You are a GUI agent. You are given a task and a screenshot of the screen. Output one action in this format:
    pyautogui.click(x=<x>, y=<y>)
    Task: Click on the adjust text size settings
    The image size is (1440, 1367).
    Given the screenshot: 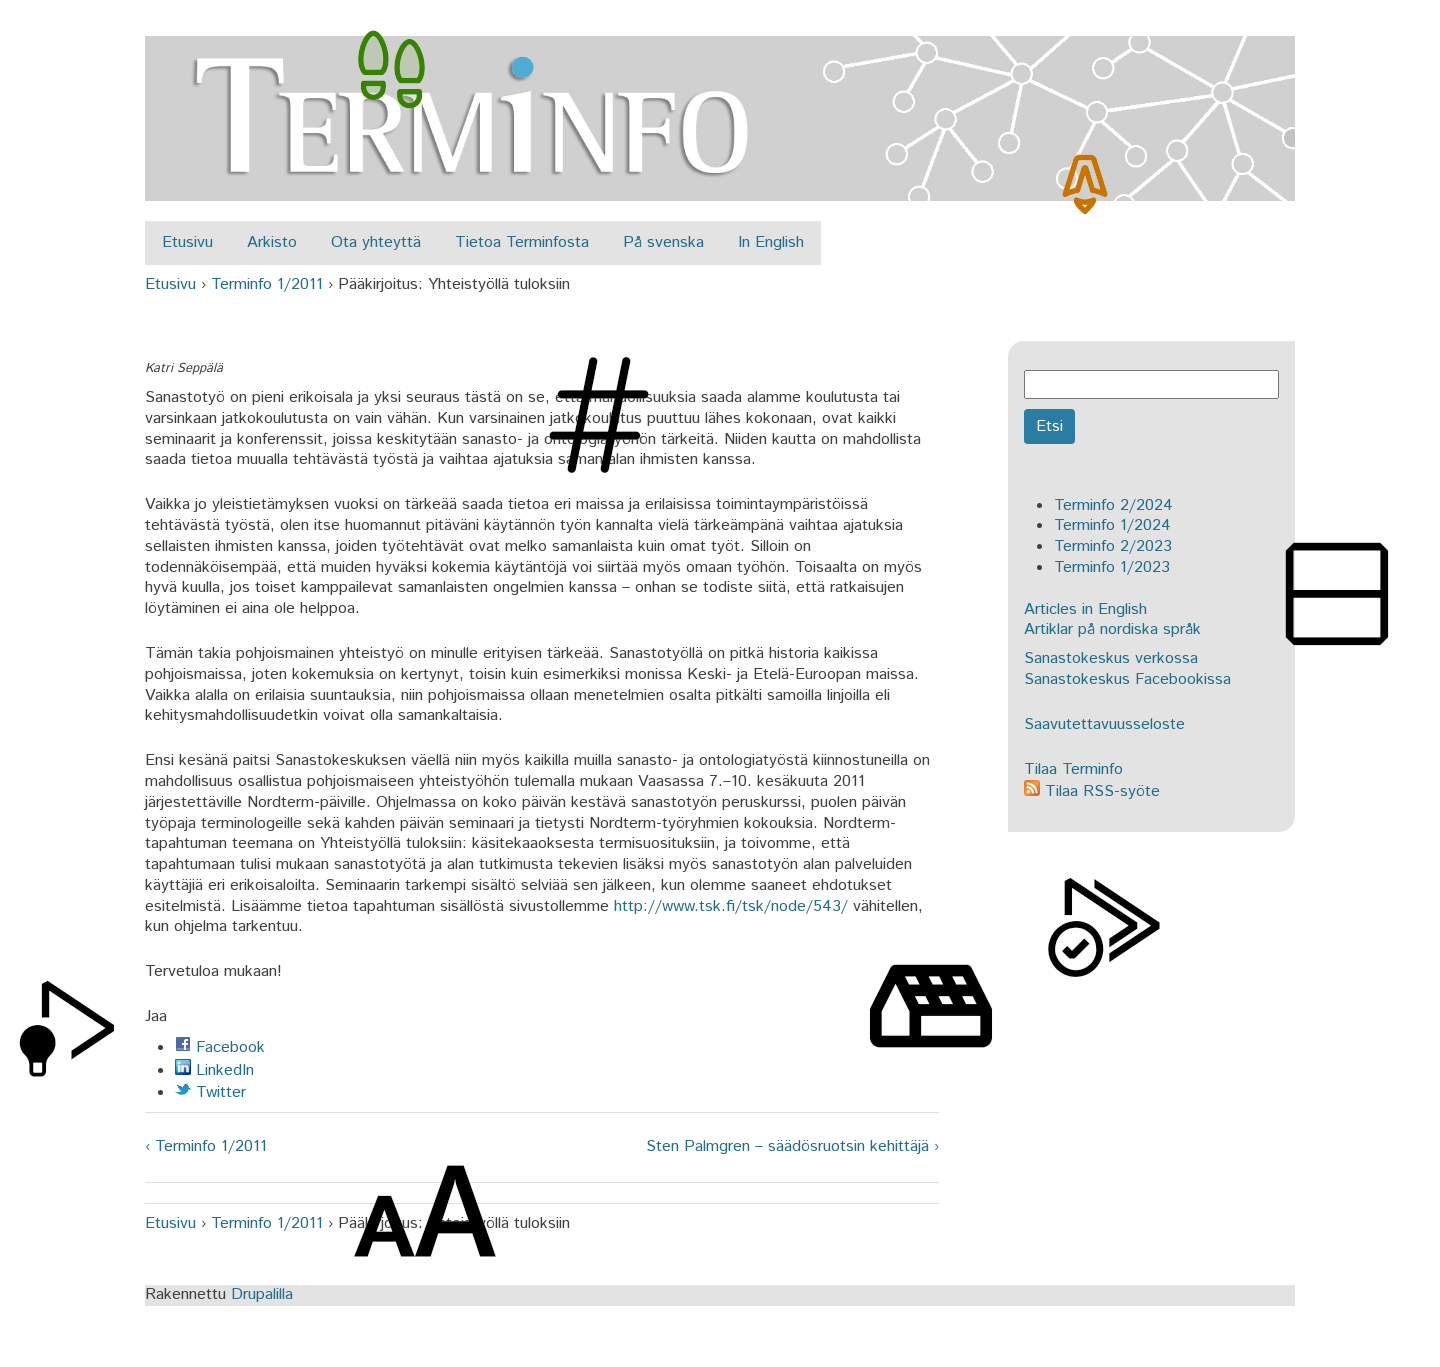 What is the action you would take?
    pyautogui.click(x=425, y=1206)
    